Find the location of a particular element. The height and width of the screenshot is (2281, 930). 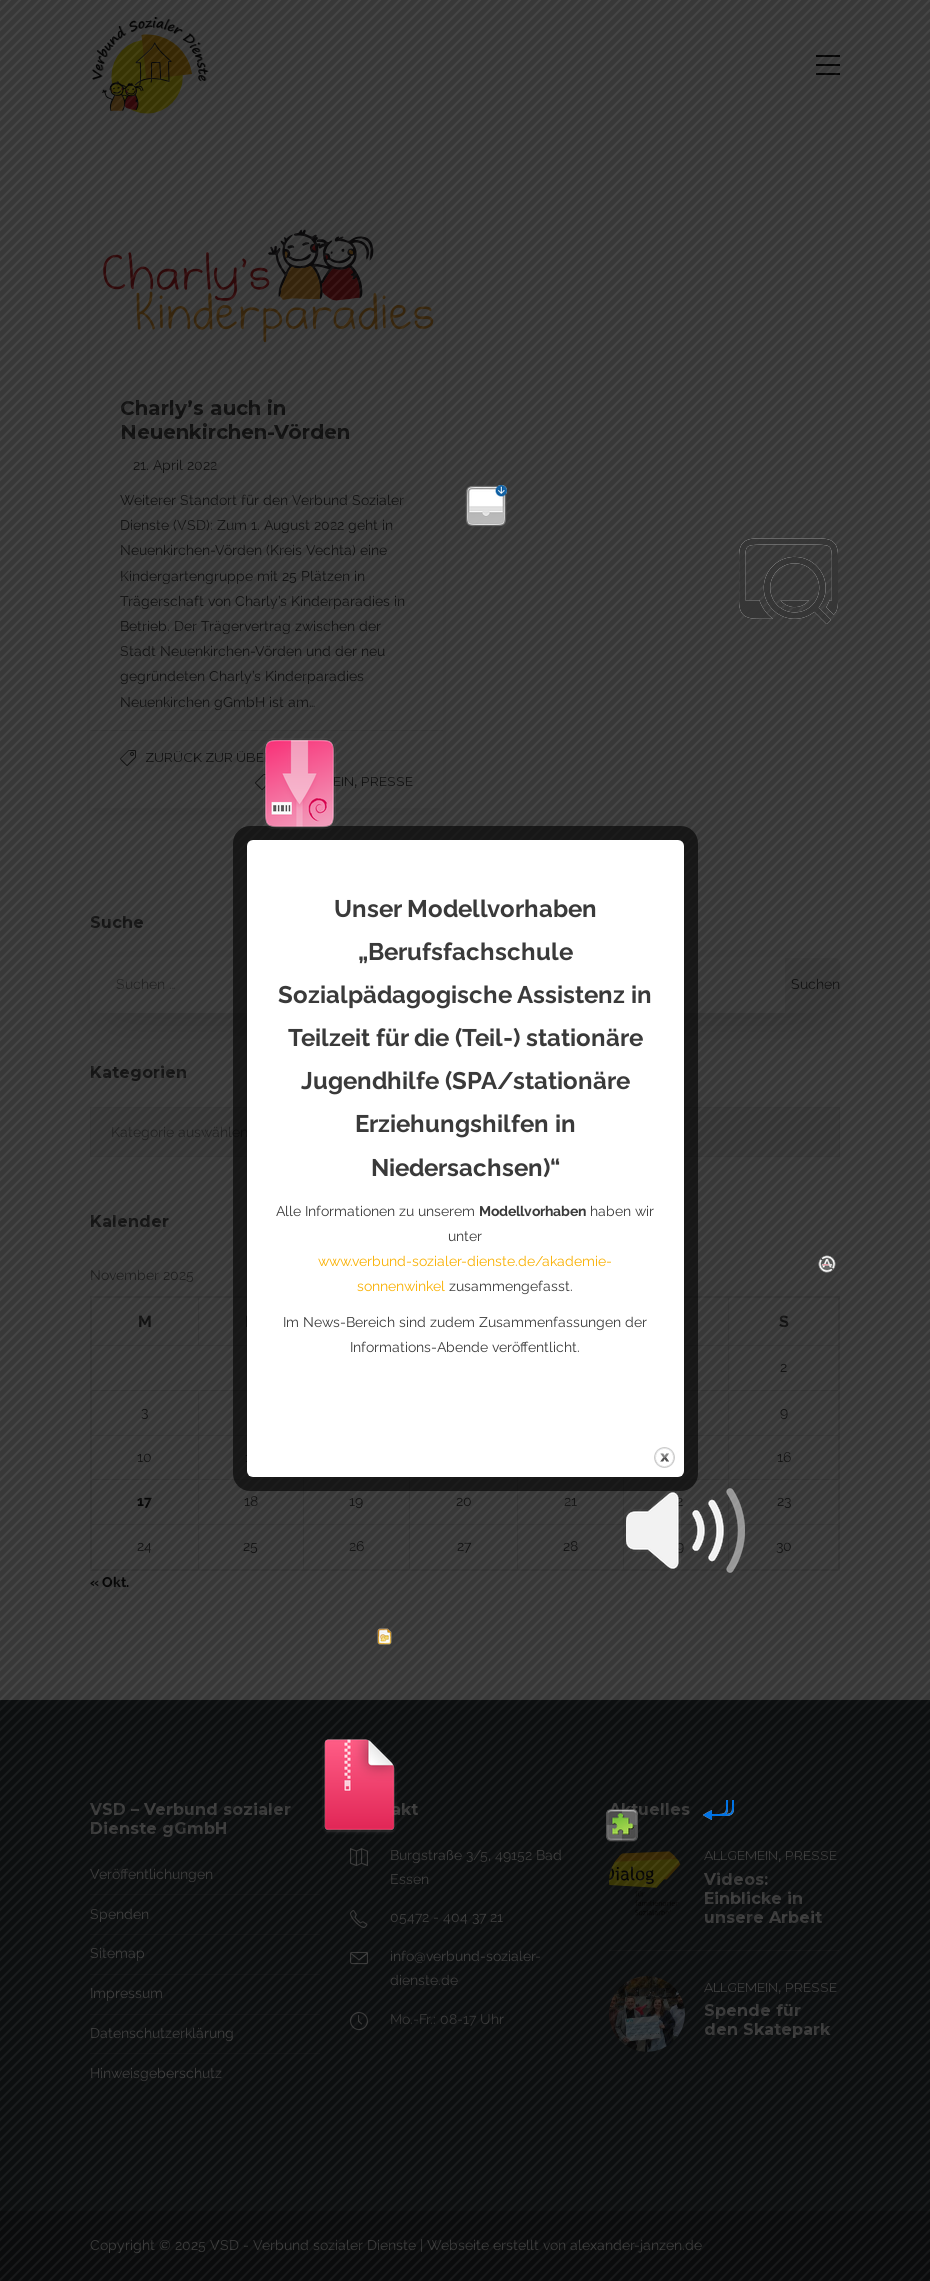

open the software update manager is located at coordinates (827, 1264).